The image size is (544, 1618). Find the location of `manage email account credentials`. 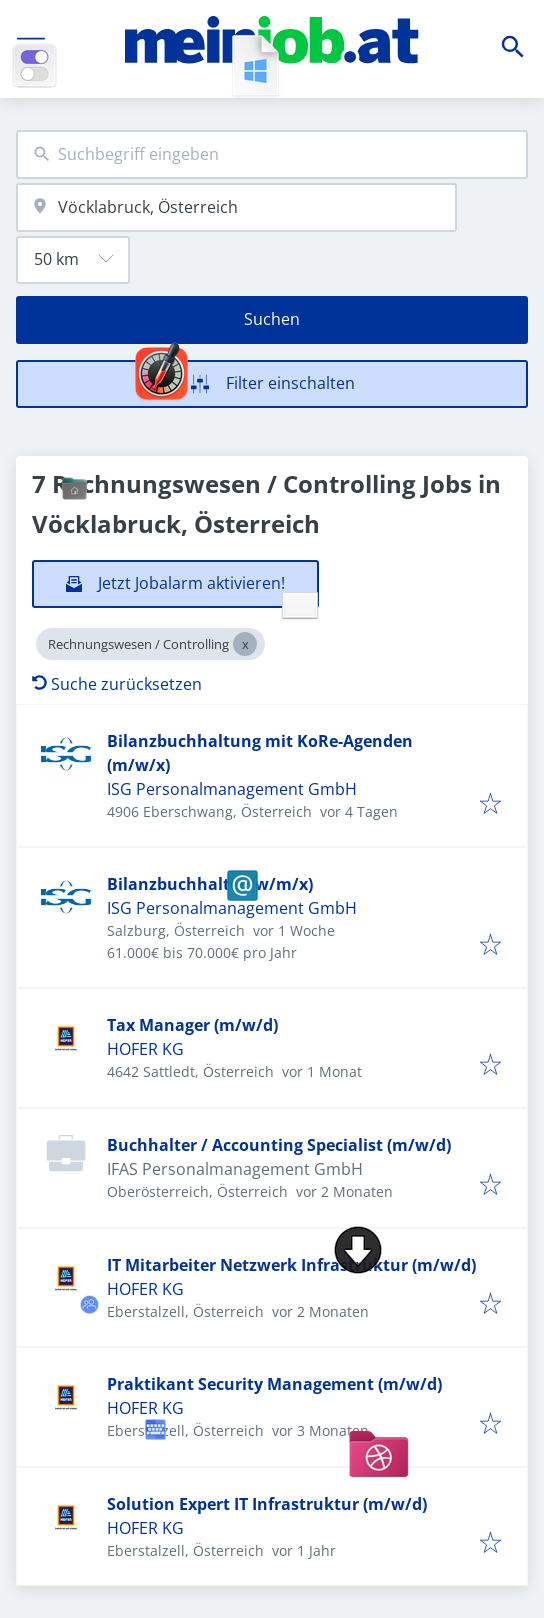

manage email account credentials is located at coordinates (242, 885).